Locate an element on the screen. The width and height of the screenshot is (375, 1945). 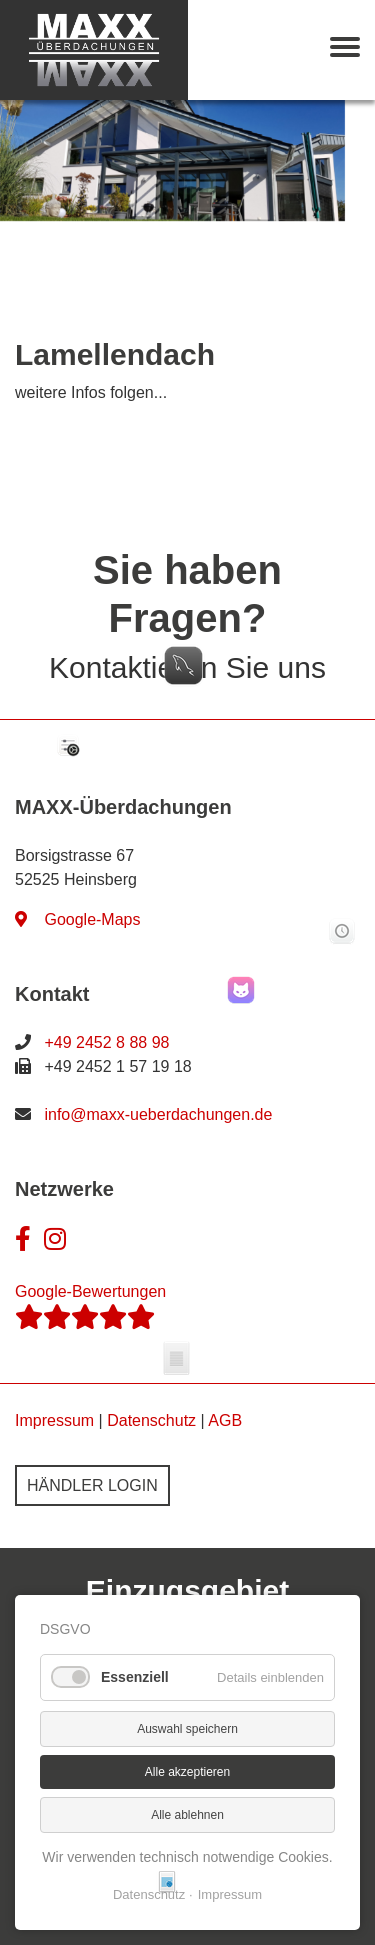
a web template or HTML document file is located at coordinates (167, 1882).